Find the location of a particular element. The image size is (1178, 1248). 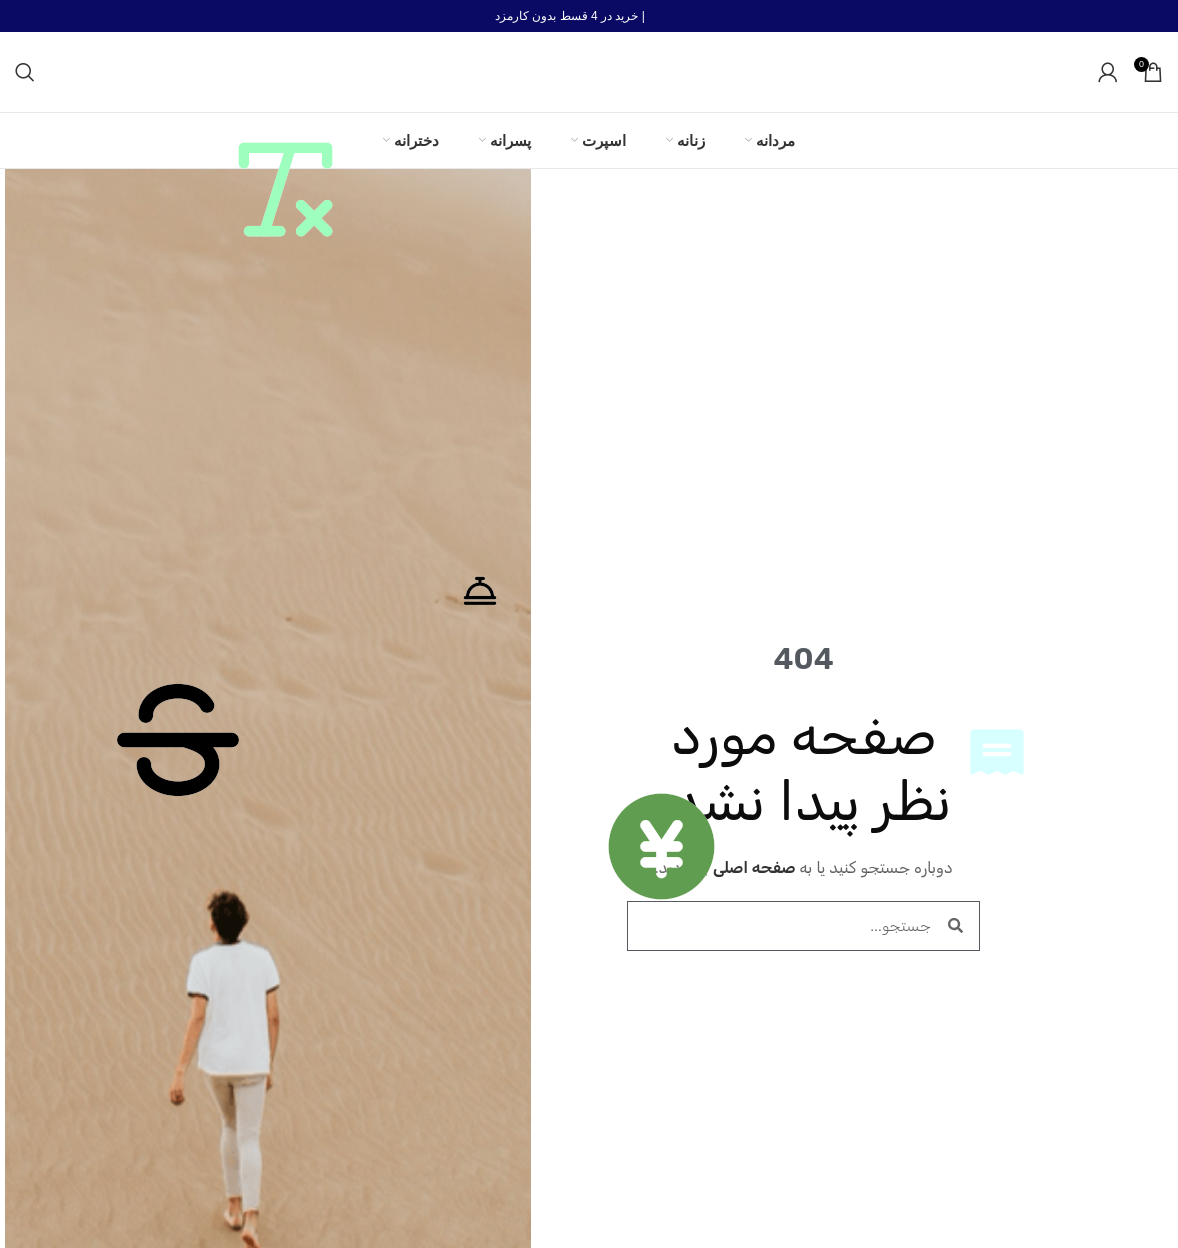

ring for service or assistance is located at coordinates (480, 592).